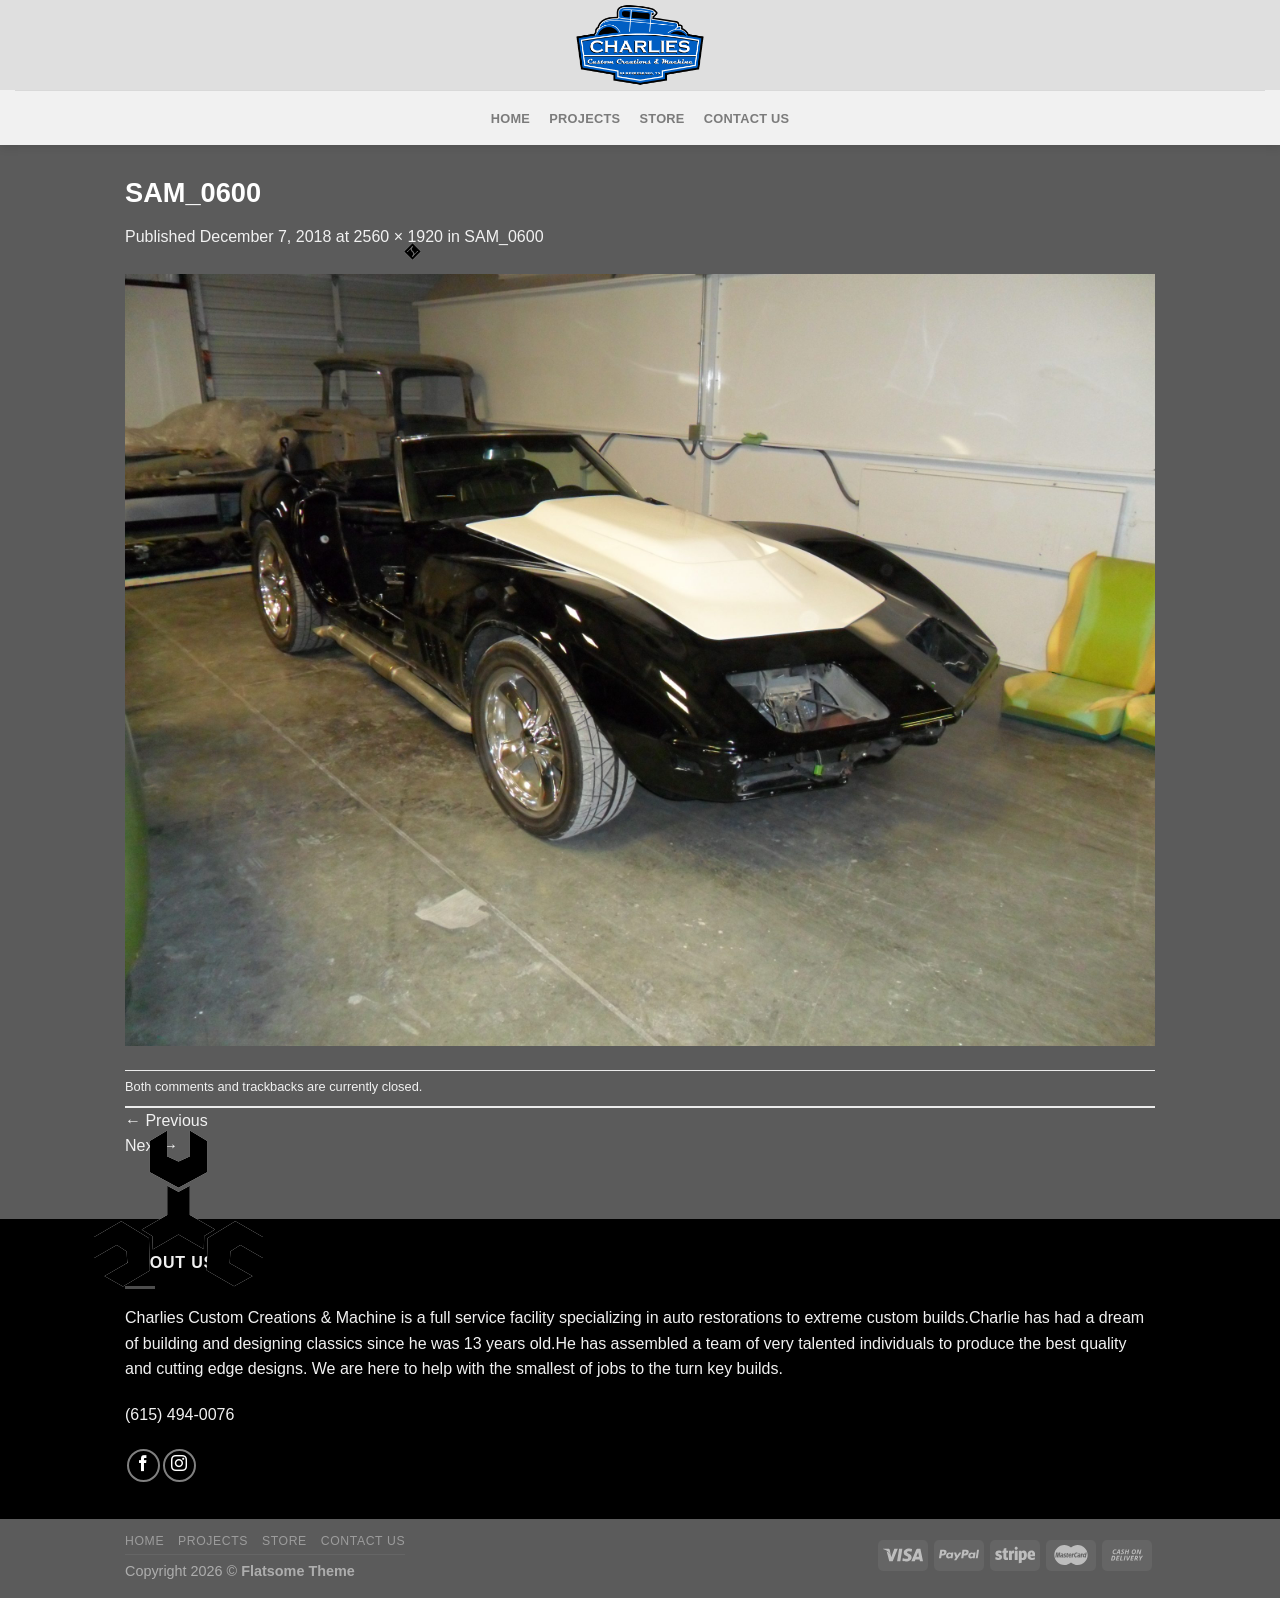  Describe the element at coordinates (412, 251) in the screenshot. I see `svg.js library logo` at that location.